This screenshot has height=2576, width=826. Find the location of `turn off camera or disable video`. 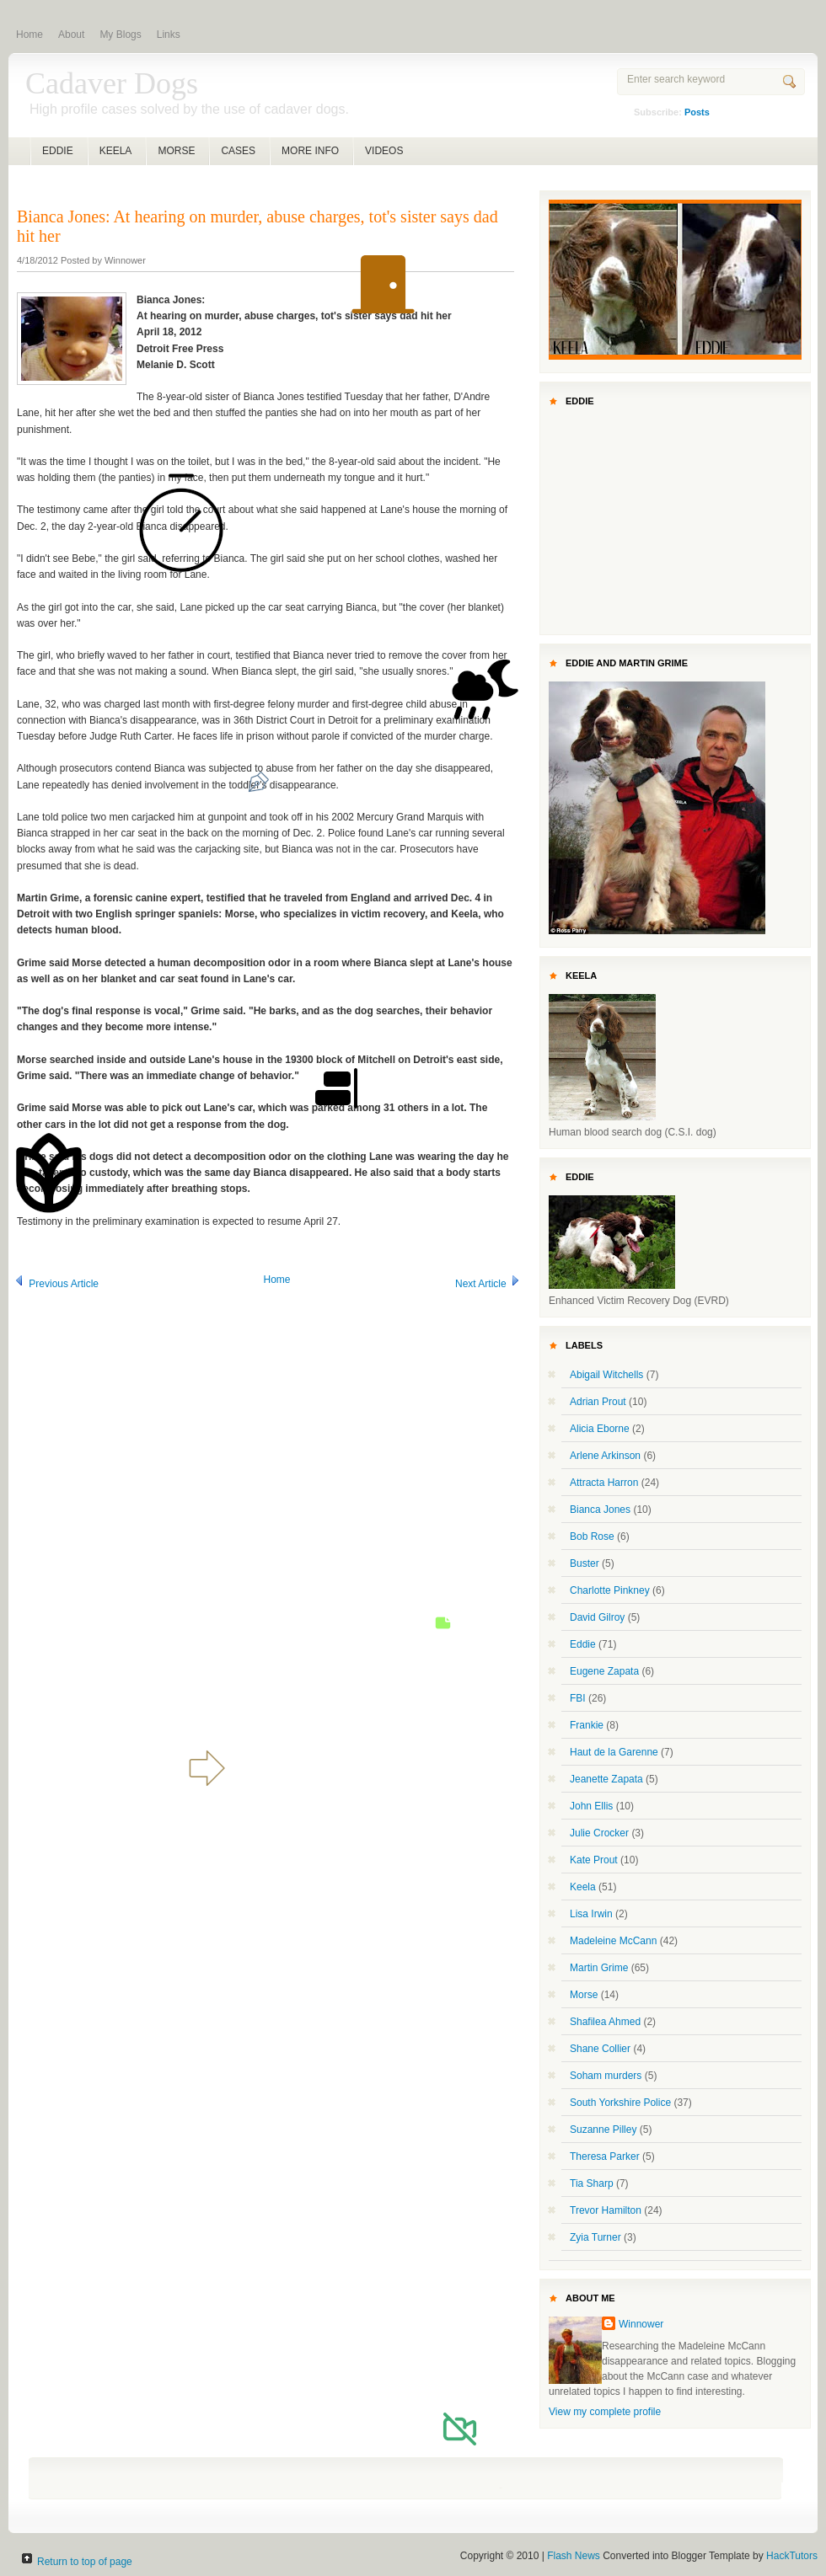

turn off camera or disable video is located at coordinates (459, 2429).